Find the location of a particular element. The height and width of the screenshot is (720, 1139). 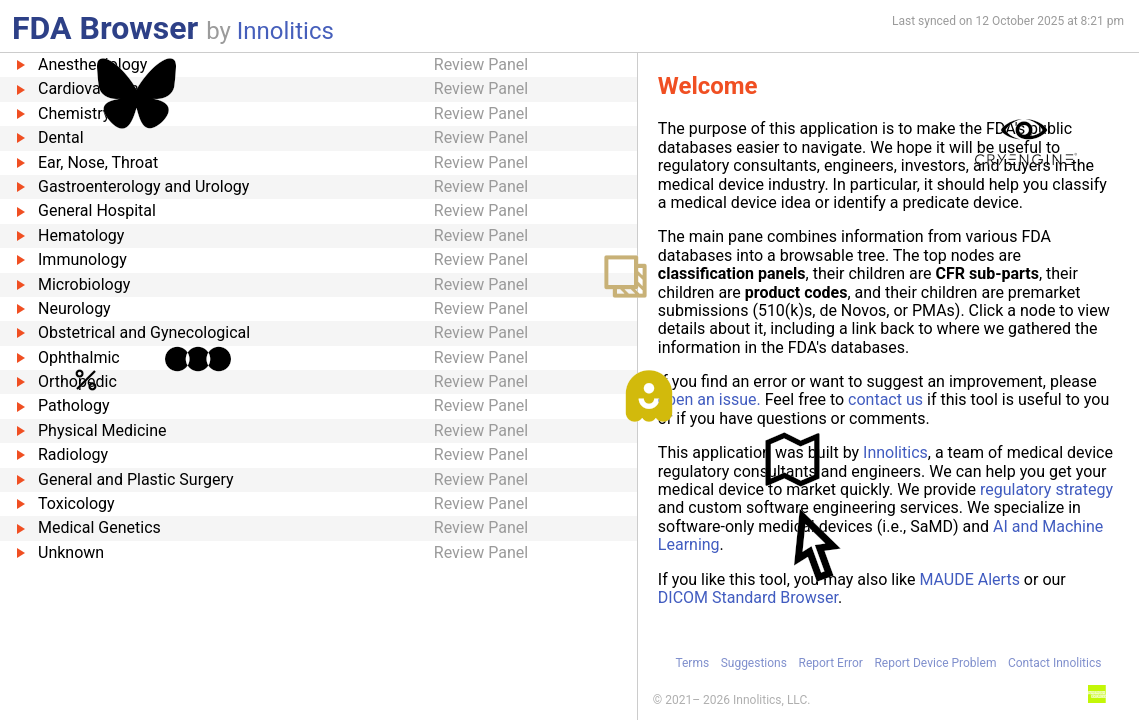

view map is located at coordinates (792, 459).